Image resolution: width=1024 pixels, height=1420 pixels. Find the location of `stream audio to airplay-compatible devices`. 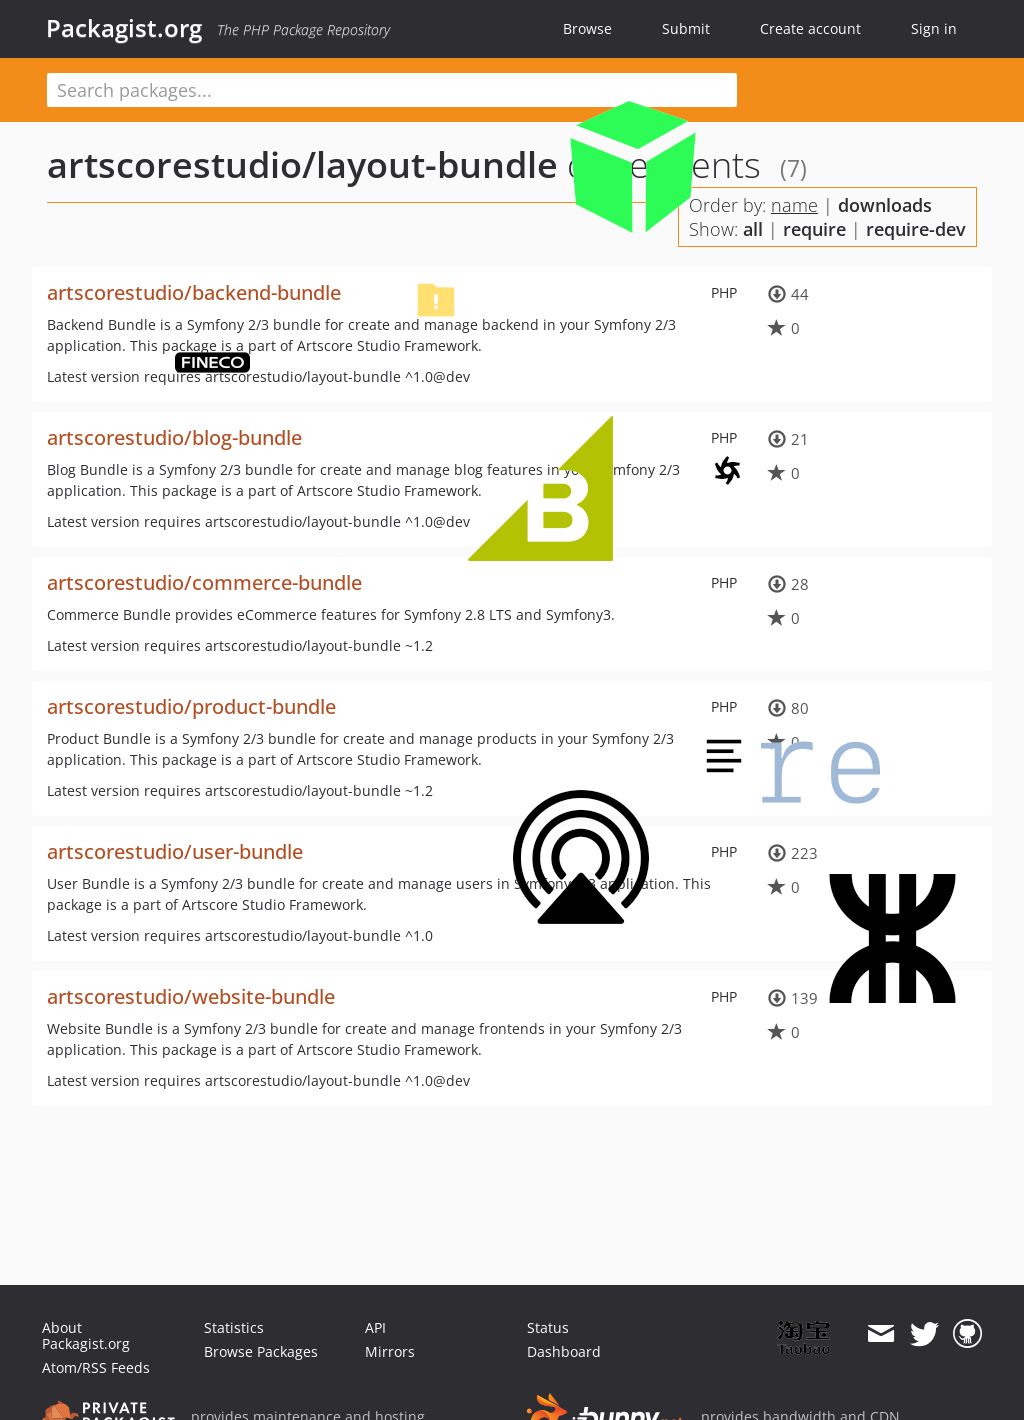

stream audio to airplay-compatible devices is located at coordinates (581, 857).